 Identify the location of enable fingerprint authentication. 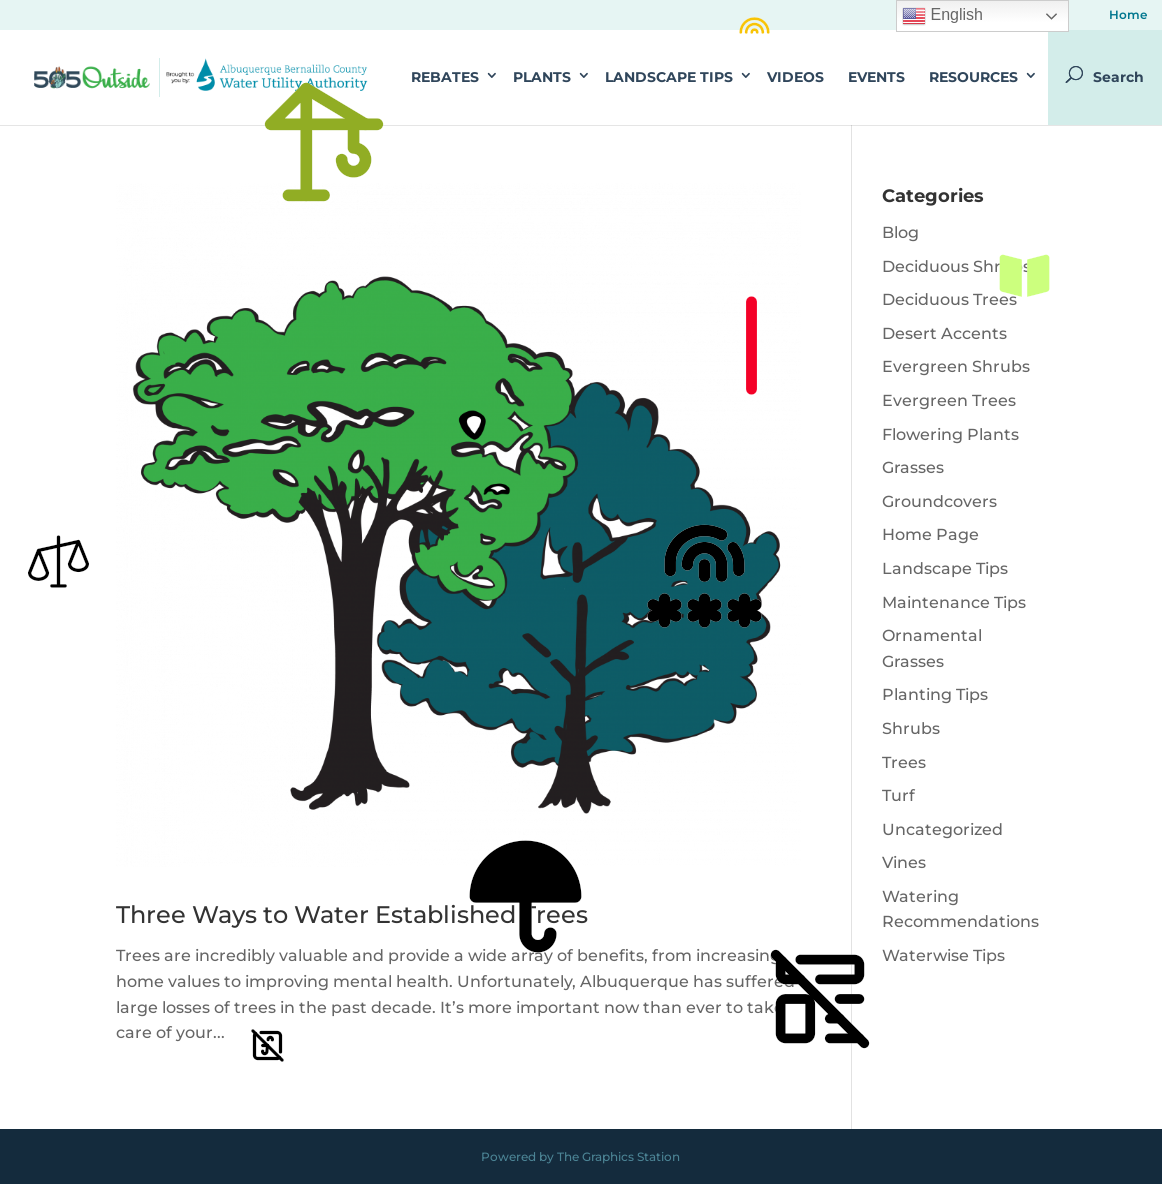
(704, 570).